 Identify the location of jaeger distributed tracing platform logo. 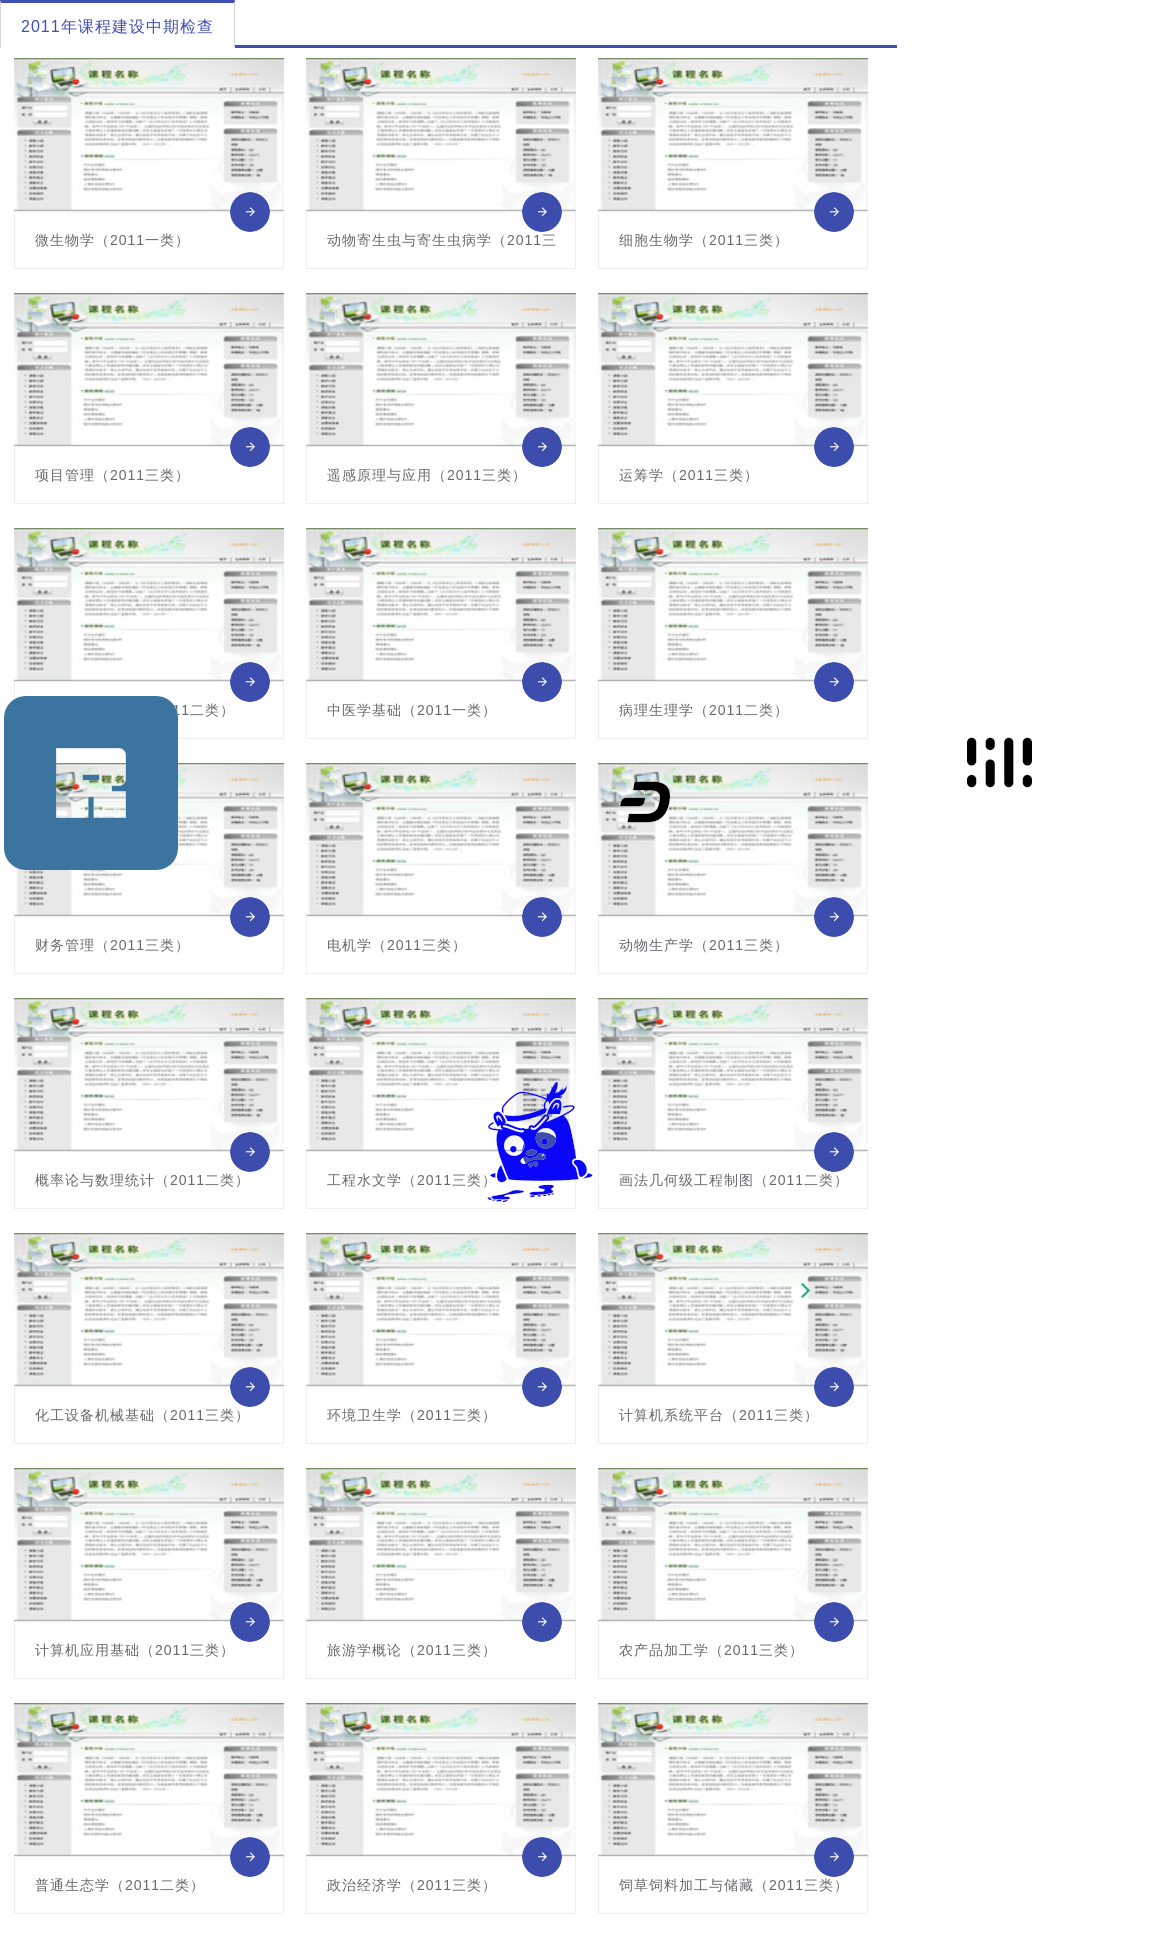
(540, 1142).